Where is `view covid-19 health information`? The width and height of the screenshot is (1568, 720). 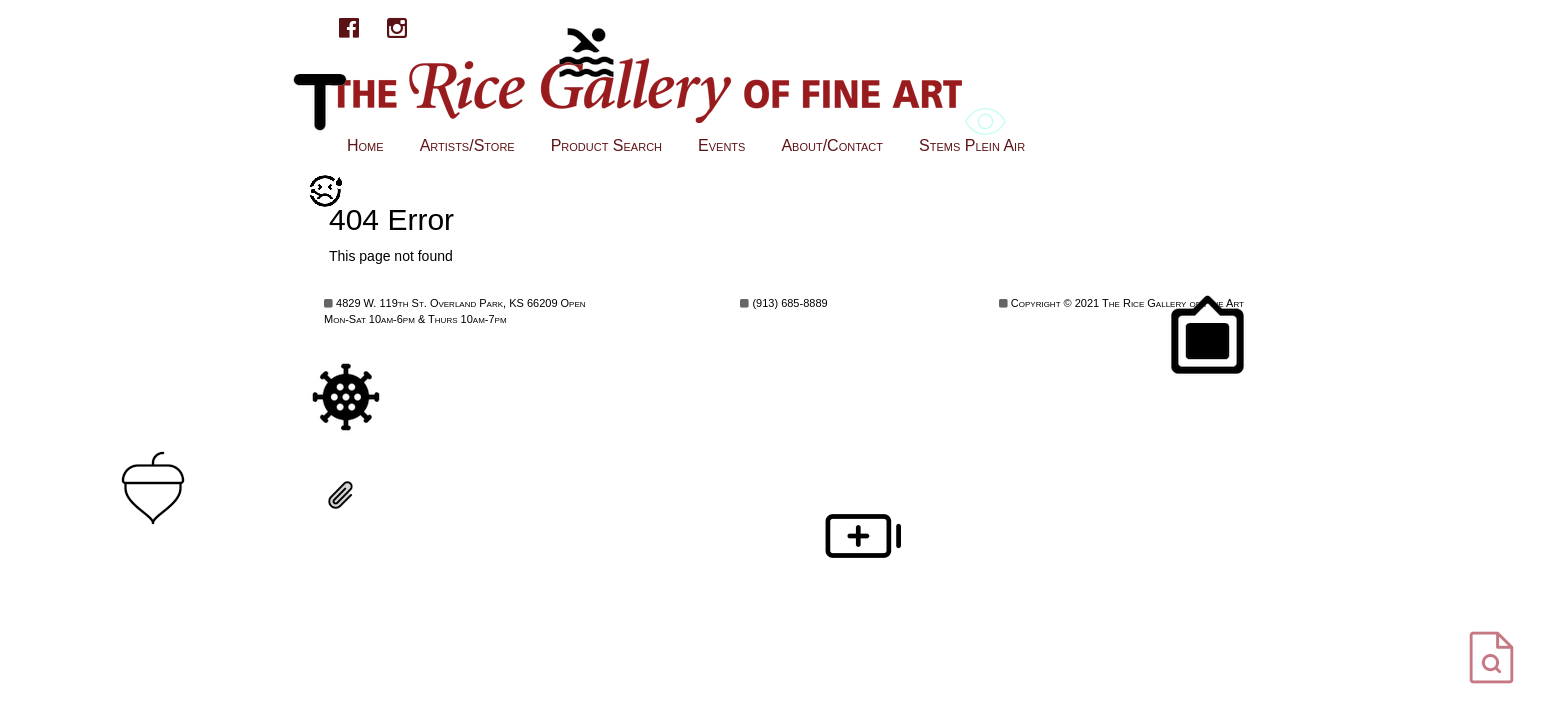 view covid-19 health information is located at coordinates (346, 397).